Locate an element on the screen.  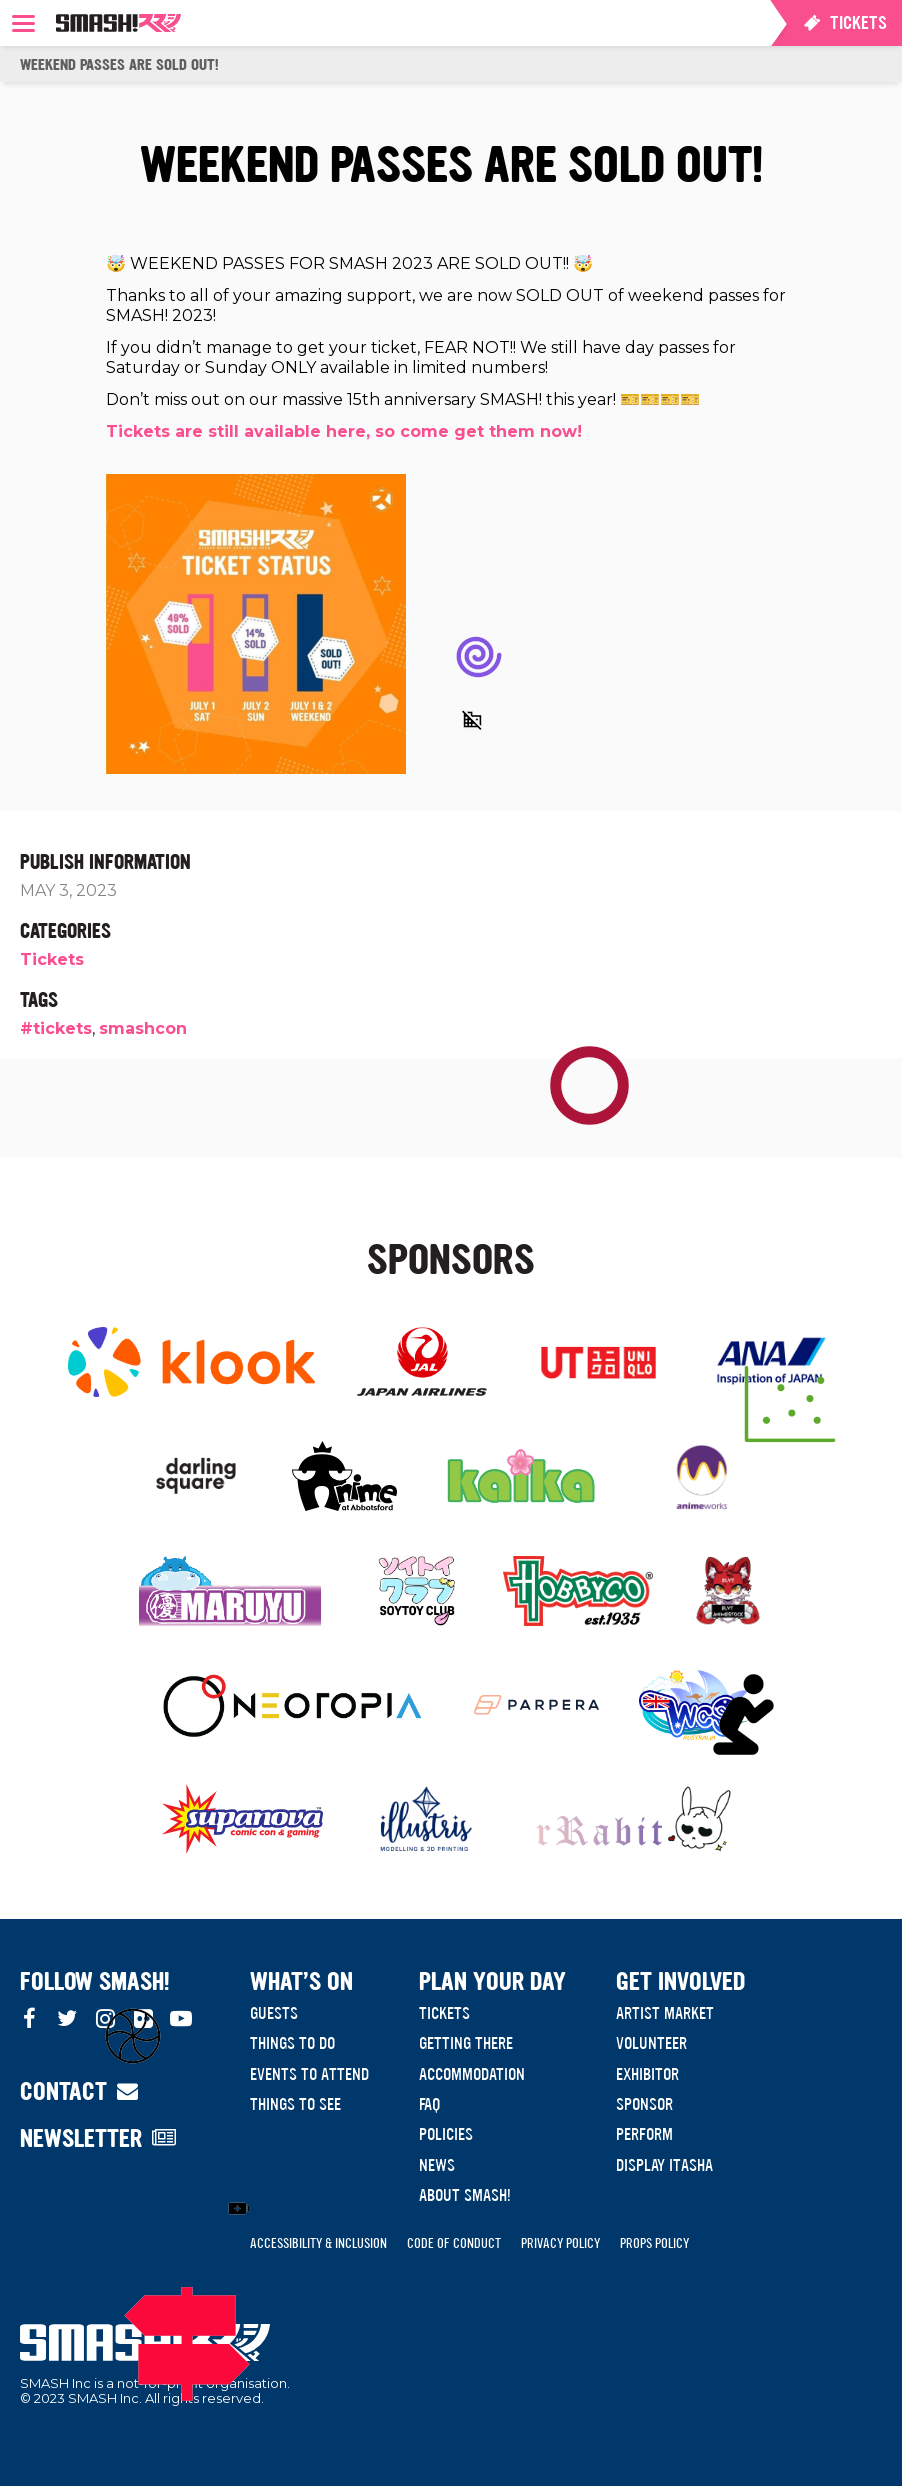
indicates an unread item or notification is located at coordinates (589, 1085).